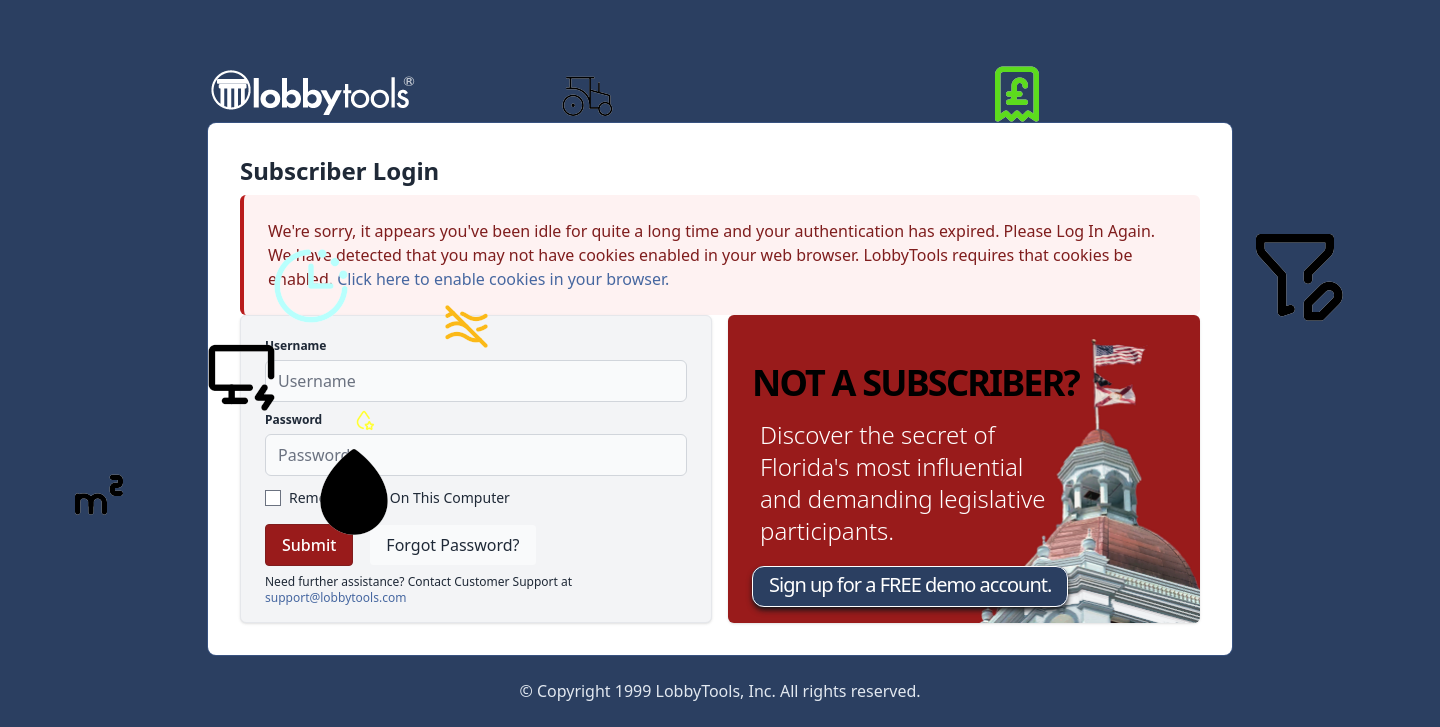 The height and width of the screenshot is (727, 1440). I want to click on view remaining time on a countdown timer, so click(311, 286).